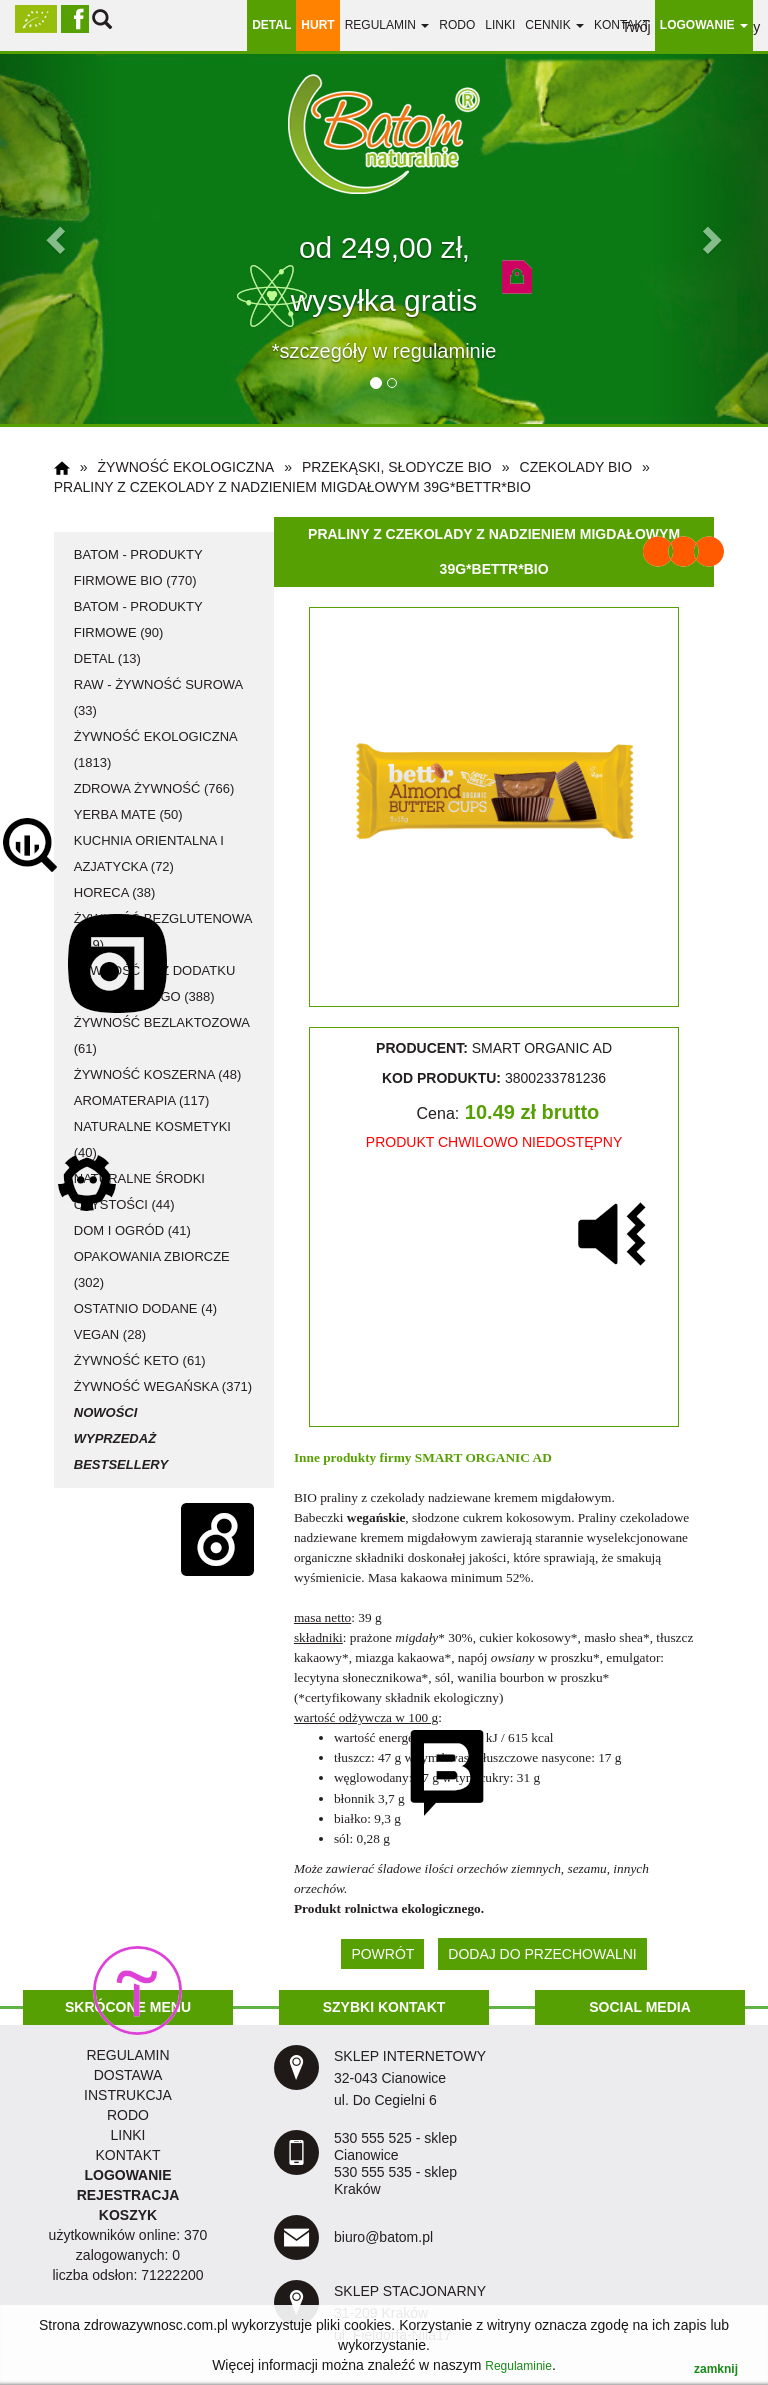  What do you see at coordinates (272, 296) in the screenshot?
I see `neutralinojs framework logo` at bounding box center [272, 296].